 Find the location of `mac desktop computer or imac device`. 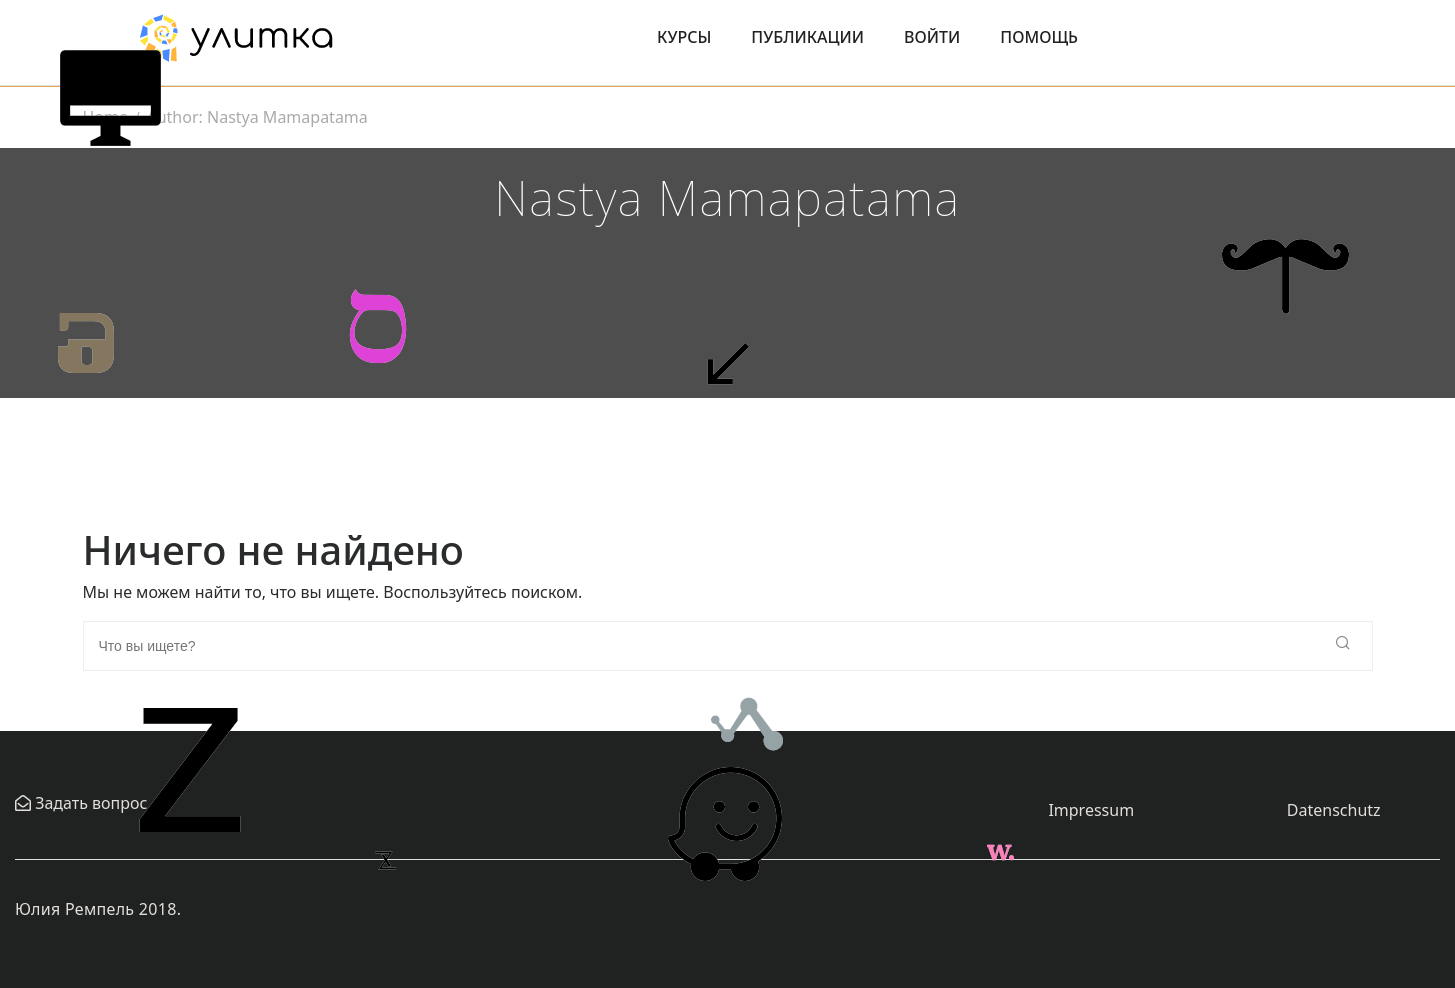

mac desktop computer or imac device is located at coordinates (110, 95).